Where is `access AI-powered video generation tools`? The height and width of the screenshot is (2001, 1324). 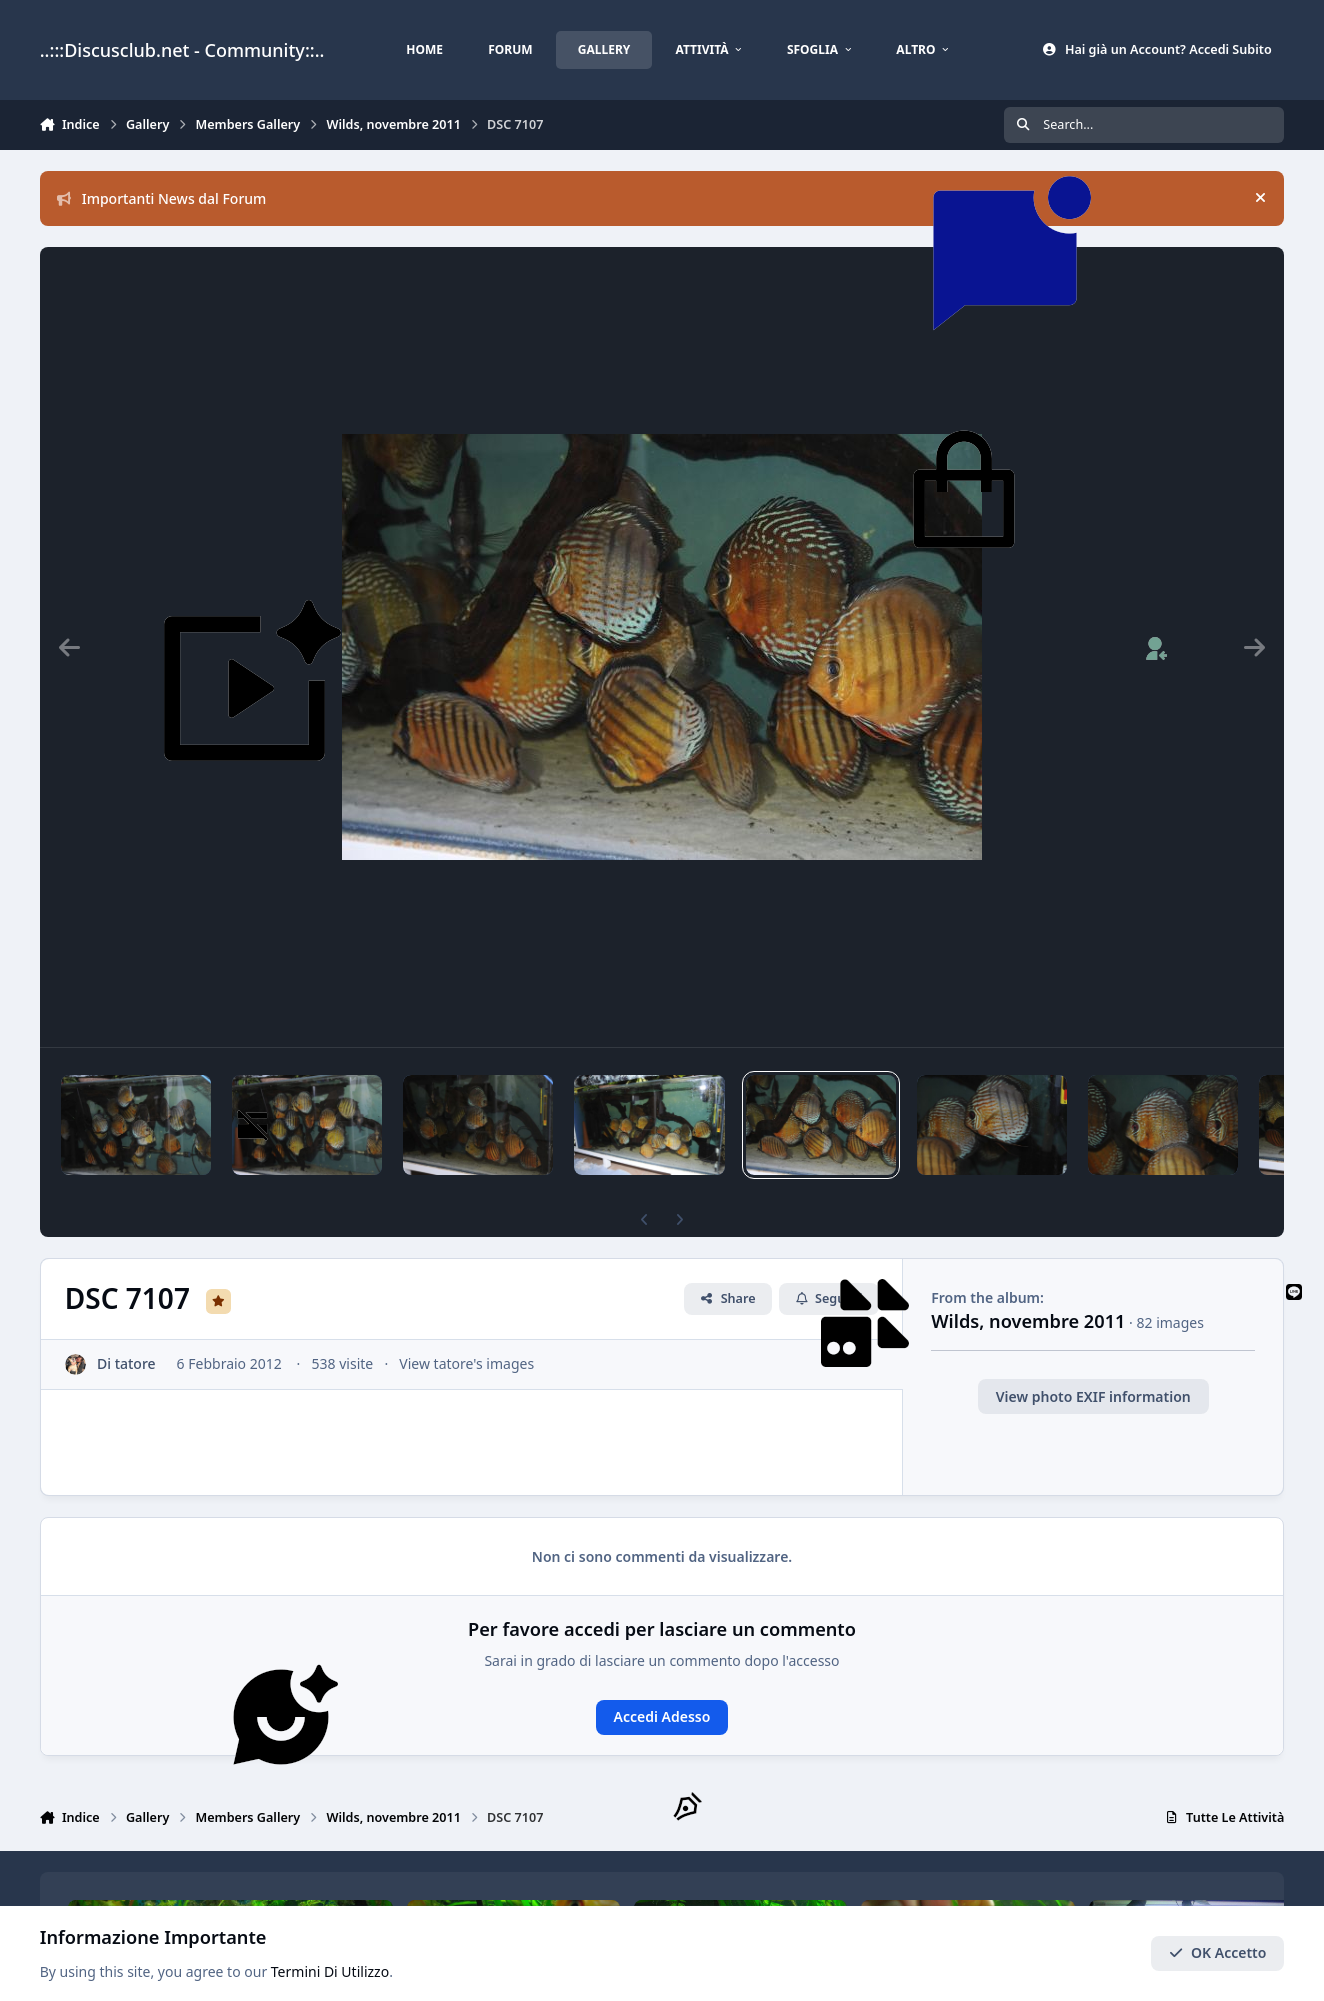 access AI-powered video generation tools is located at coordinates (244, 688).